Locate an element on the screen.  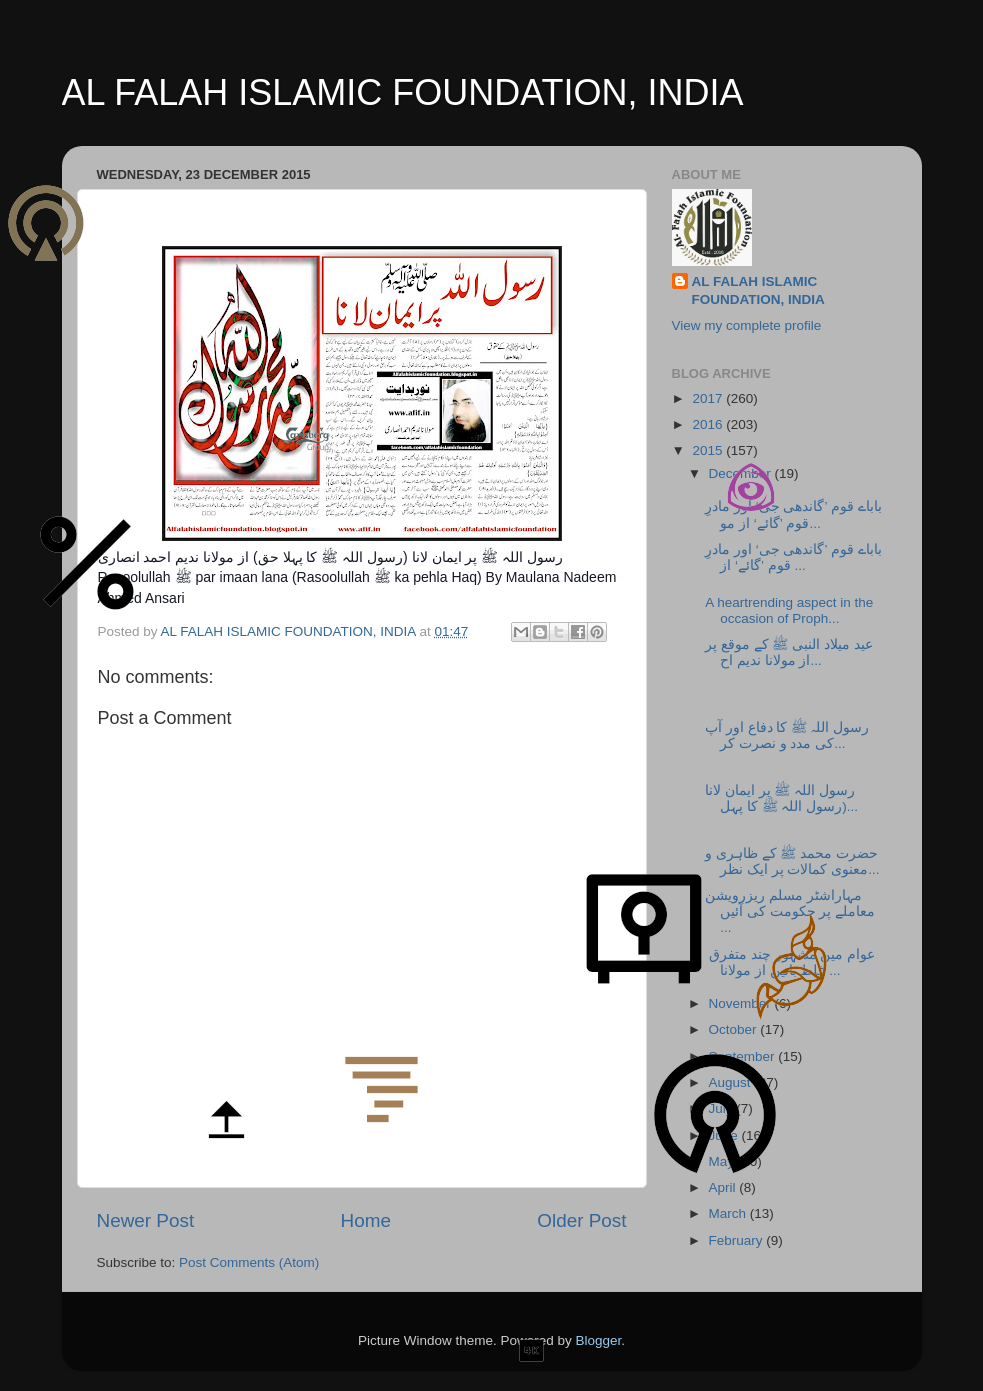
indicates open-source software or project is located at coordinates (715, 1115).